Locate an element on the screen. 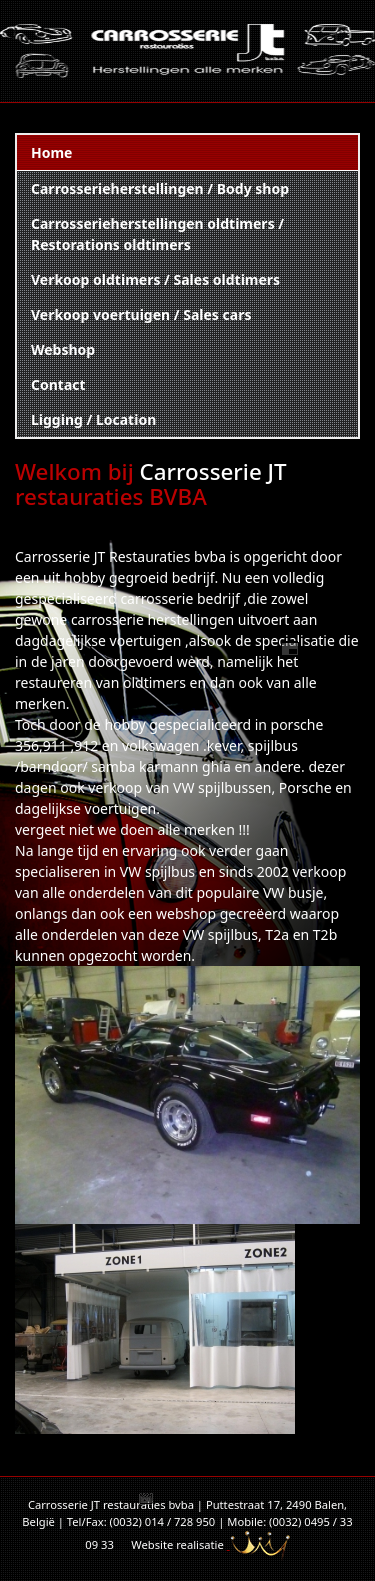 This screenshot has height=1581, width=375. add branding or watermark to content is located at coordinates (290, 649).